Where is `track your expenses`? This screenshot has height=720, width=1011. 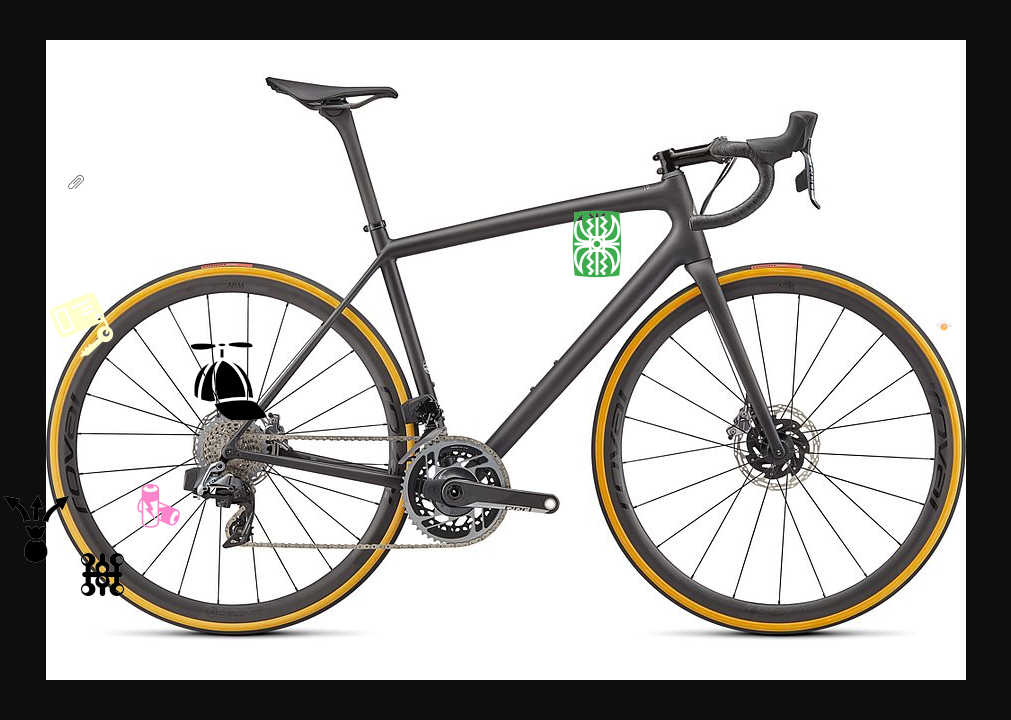 track your expenses is located at coordinates (36, 528).